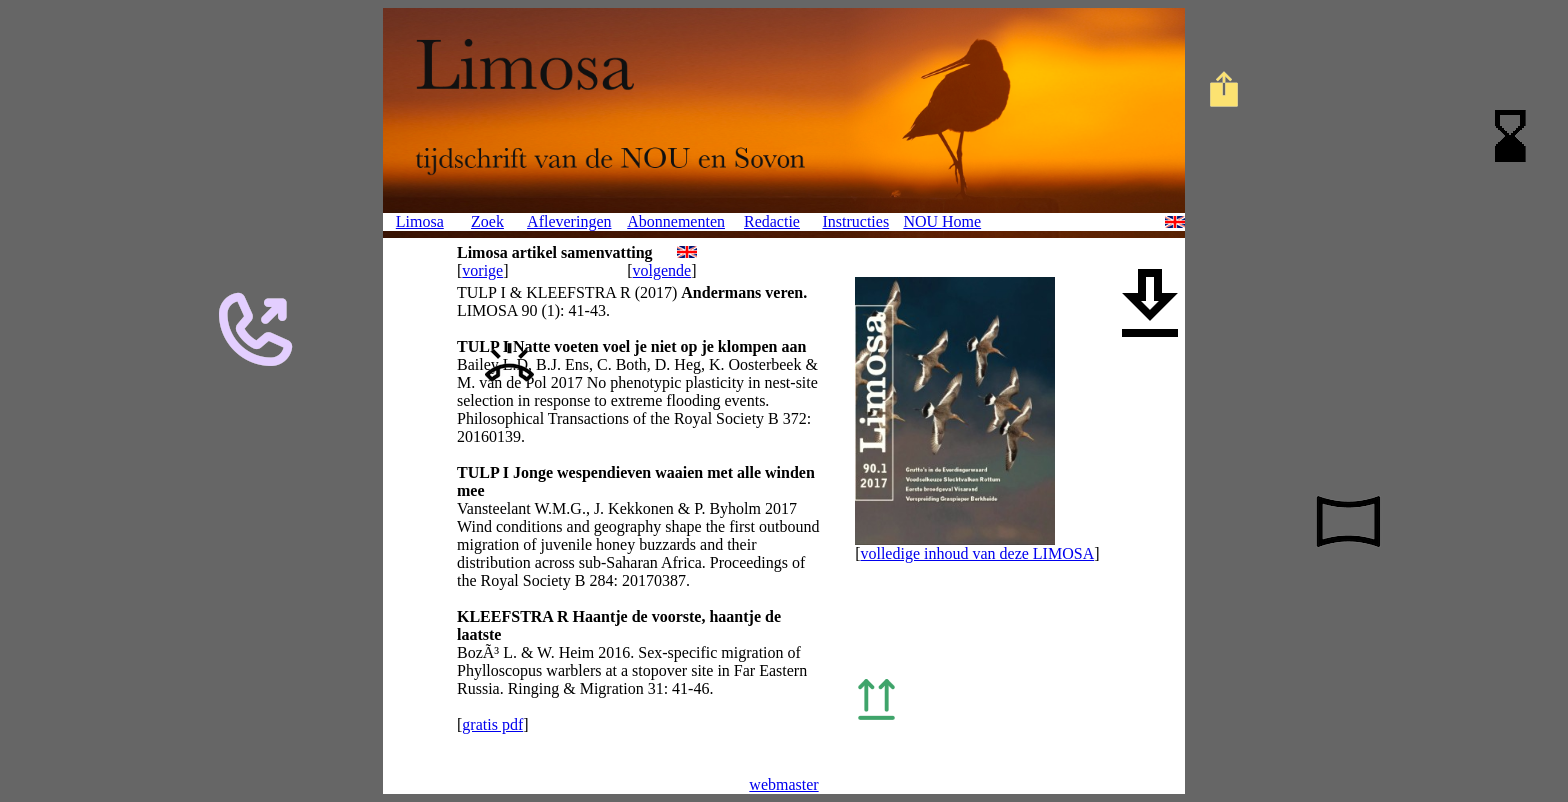 This screenshot has width=1568, height=802. Describe the element at coordinates (1224, 89) in the screenshot. I see `share this content` at that location.